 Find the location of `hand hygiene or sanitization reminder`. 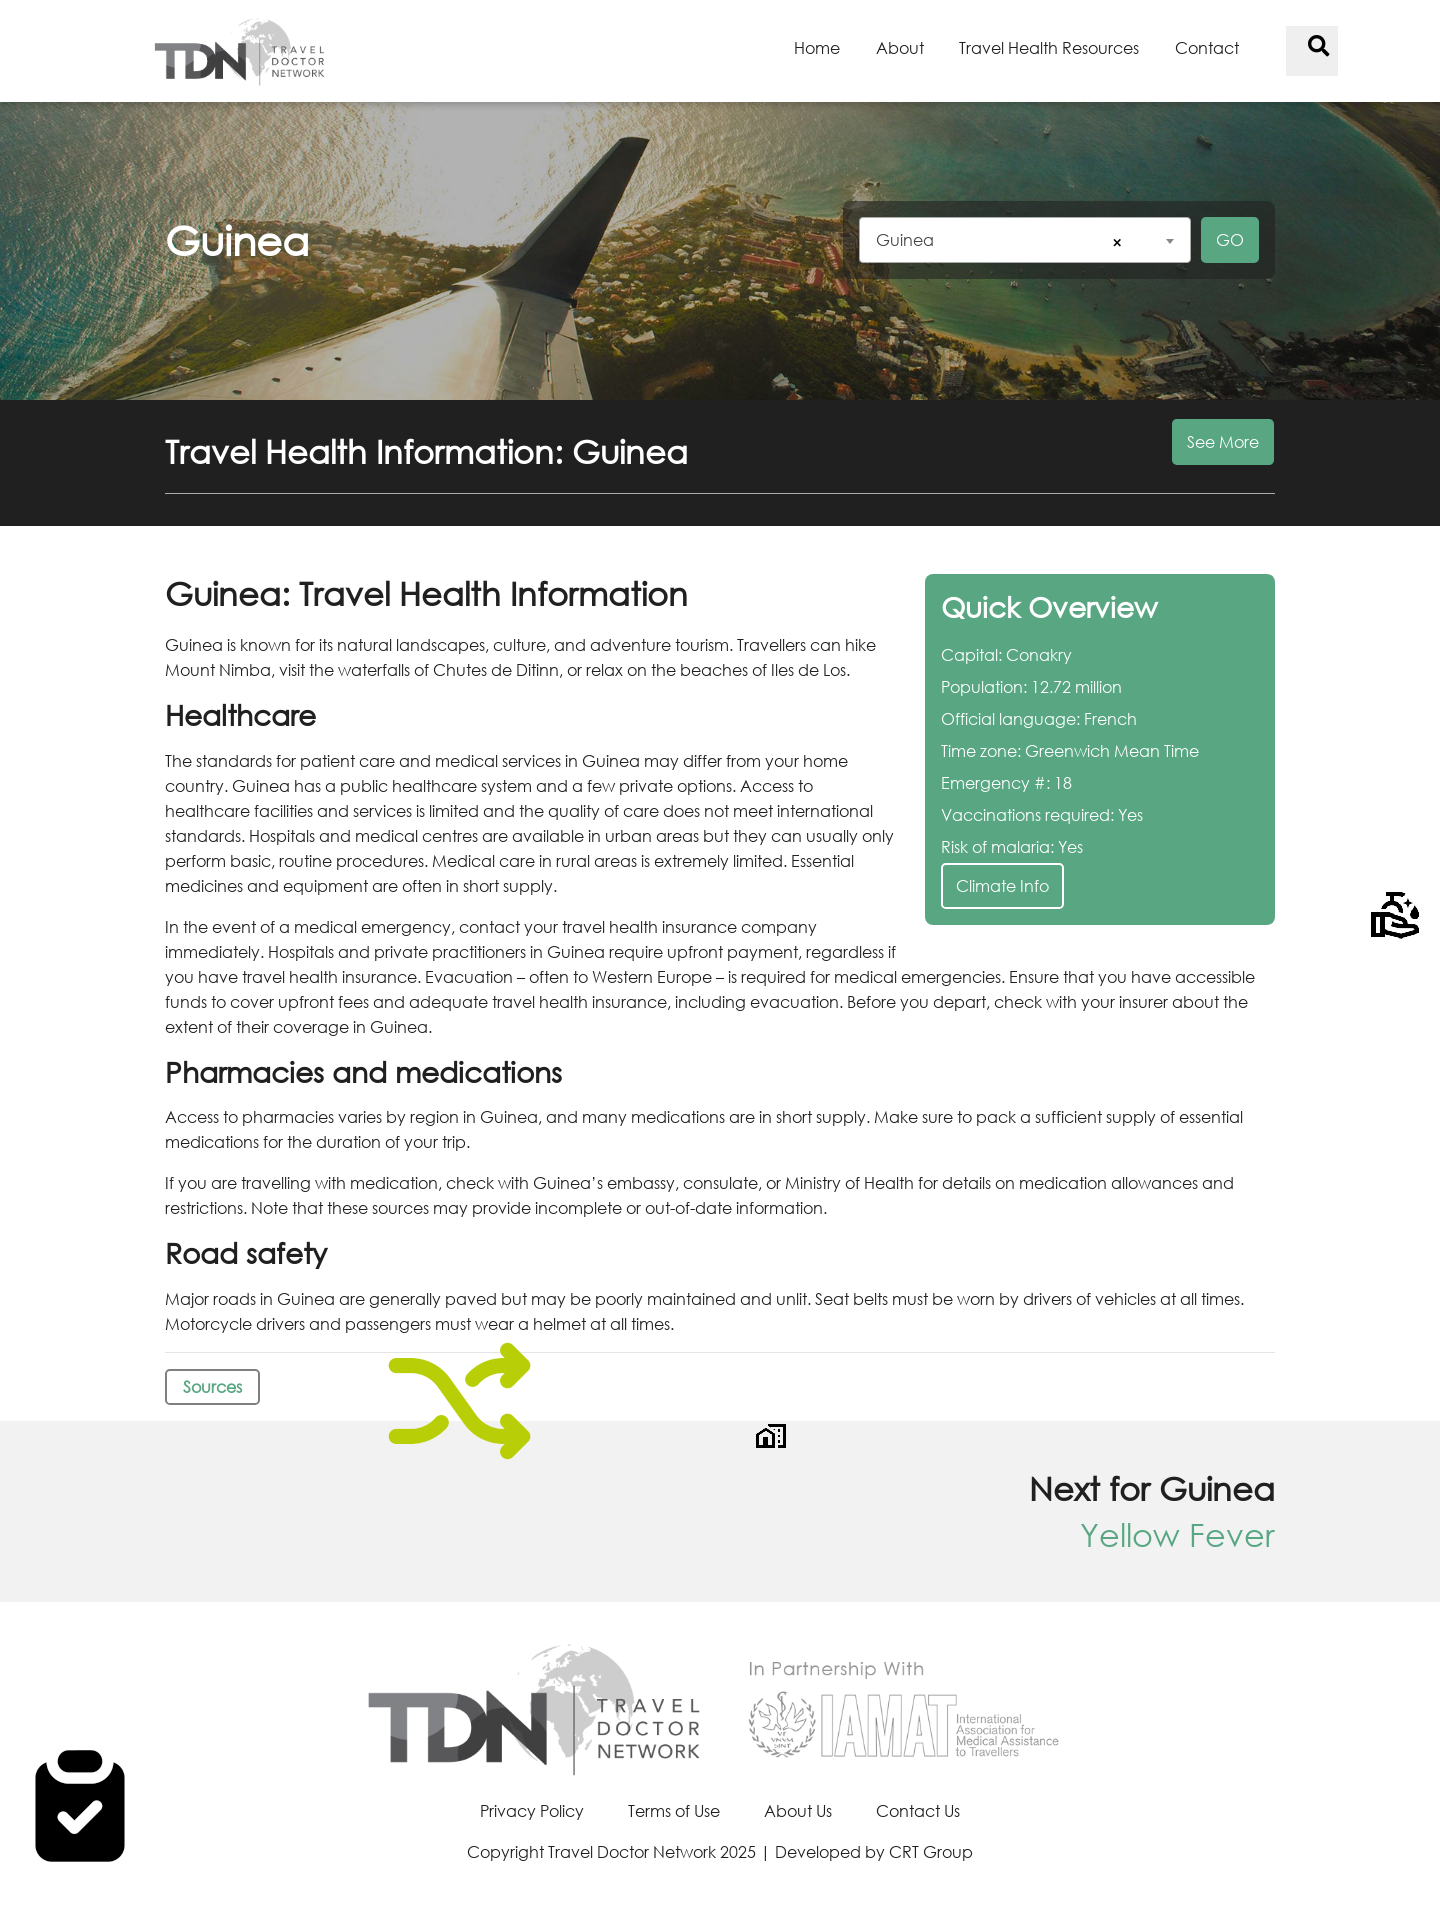

hand hygiene or sanitization reminder is located at coordinates (1396, 914).